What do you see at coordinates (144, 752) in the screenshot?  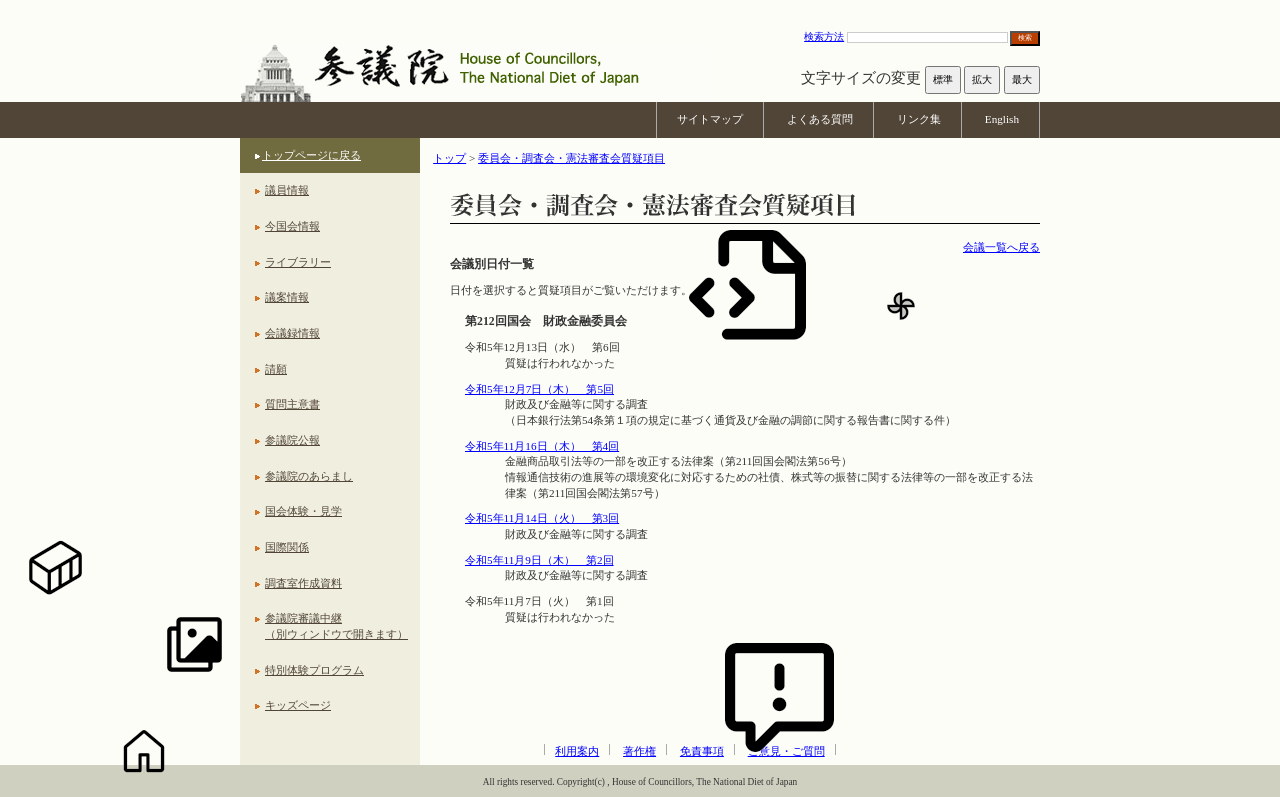 I see `navigate to home screen` at bounding box center [144, 752].